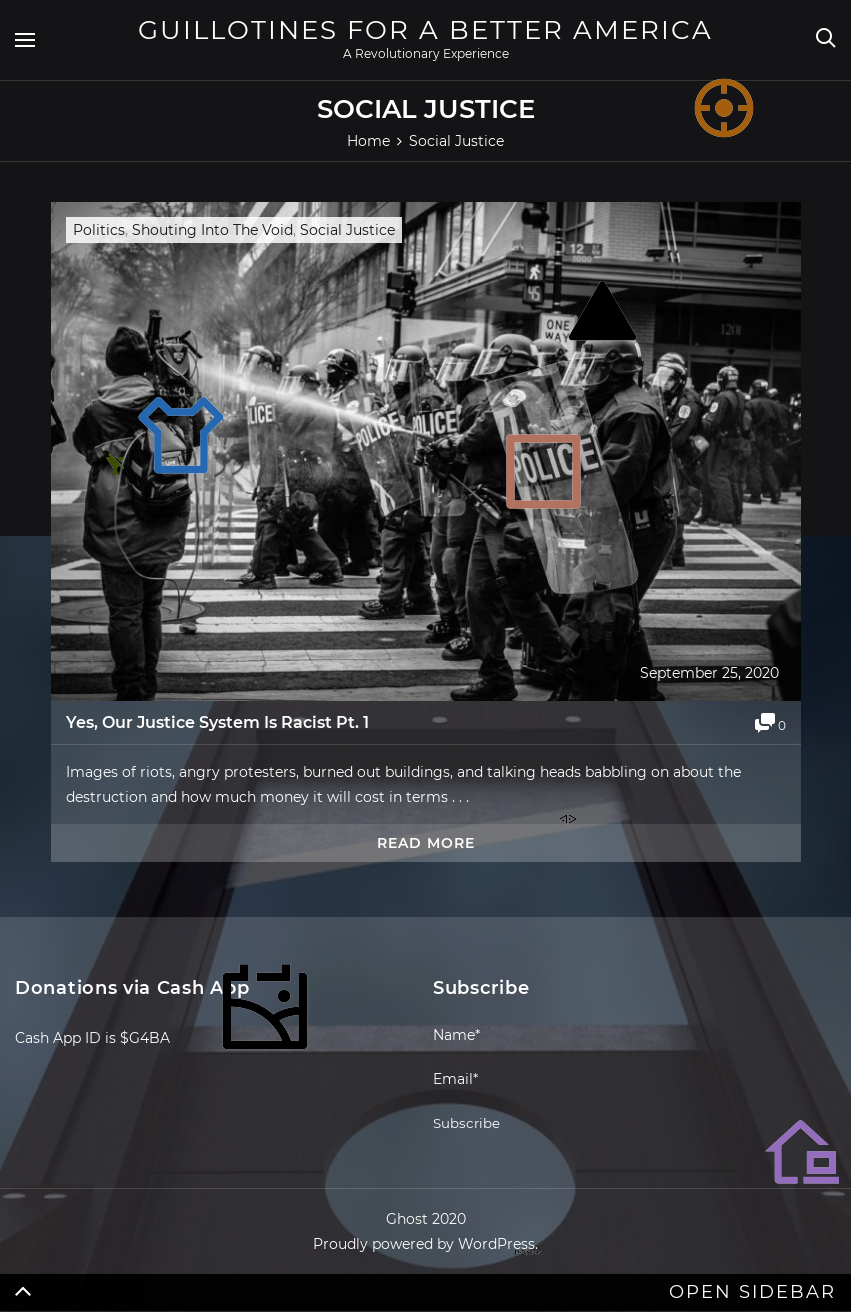 The image size is (851, 1312). What do you see at coordinates (543, 471) in the screenshot?
I see `stop media playback` at bounding box center [543, 471].